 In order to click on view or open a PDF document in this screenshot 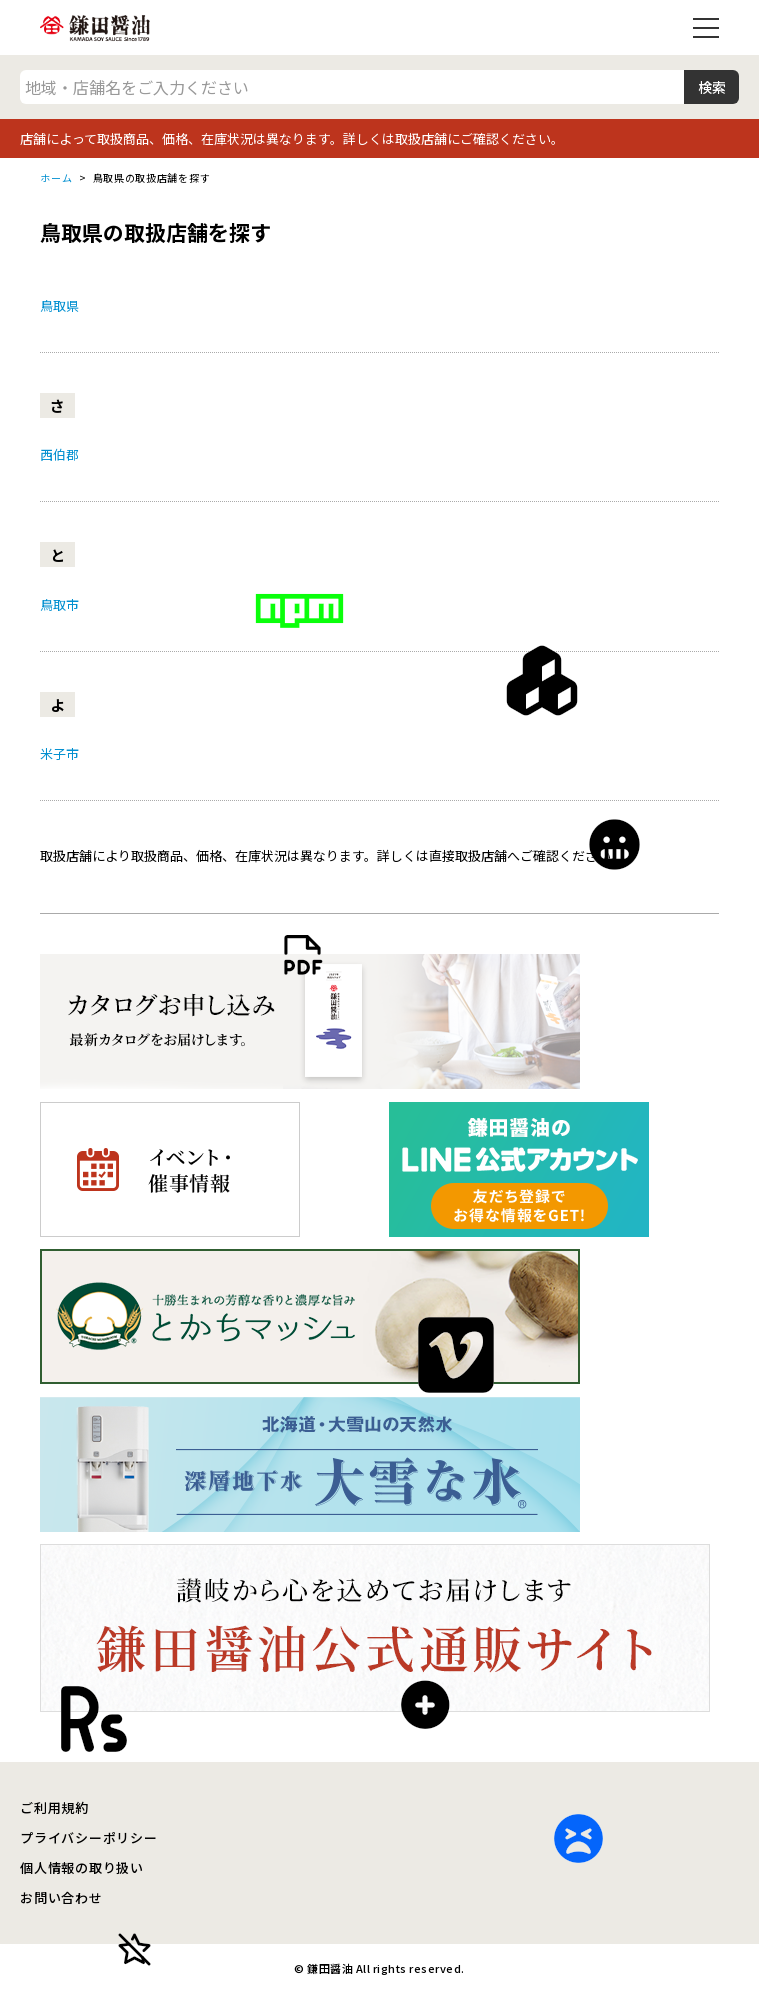, I will do `click(302, 956)`.